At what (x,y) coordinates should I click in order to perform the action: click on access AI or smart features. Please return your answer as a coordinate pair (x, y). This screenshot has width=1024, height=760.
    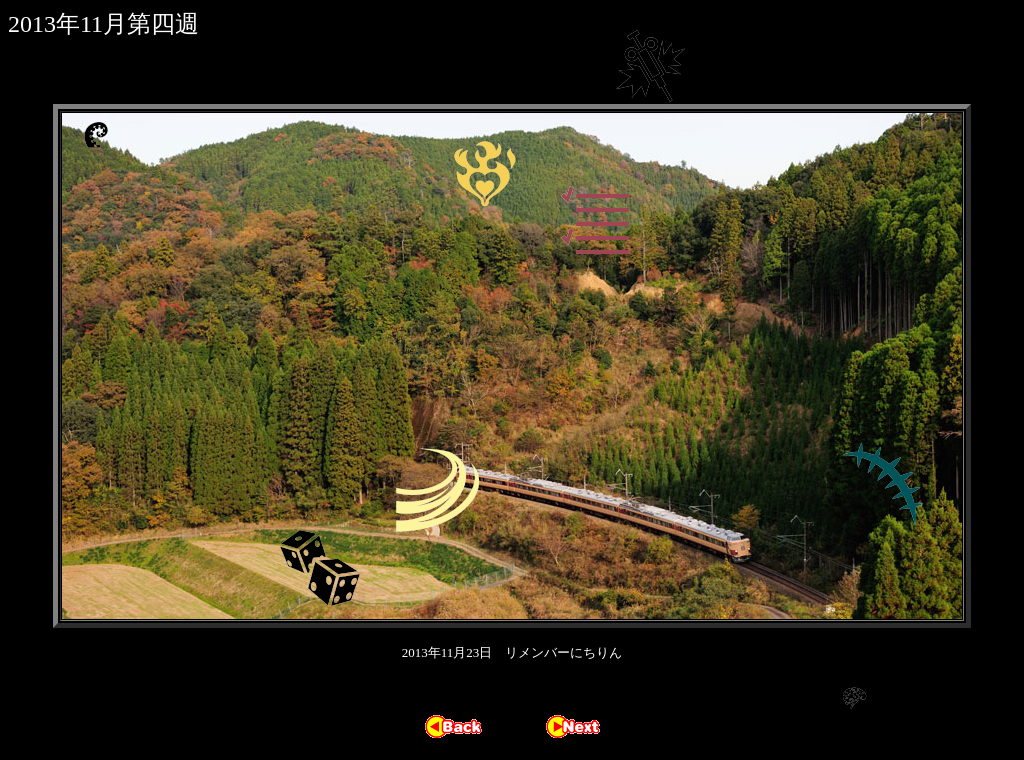
    Looking at the image, I should click on (854, 697).